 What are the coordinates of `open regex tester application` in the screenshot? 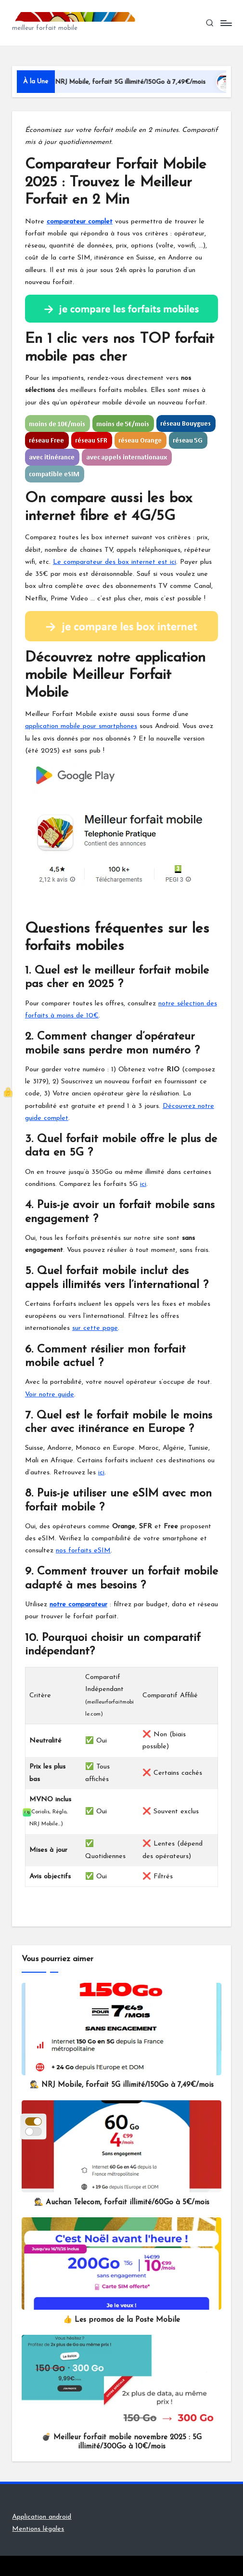 It's located at (27, 1812).